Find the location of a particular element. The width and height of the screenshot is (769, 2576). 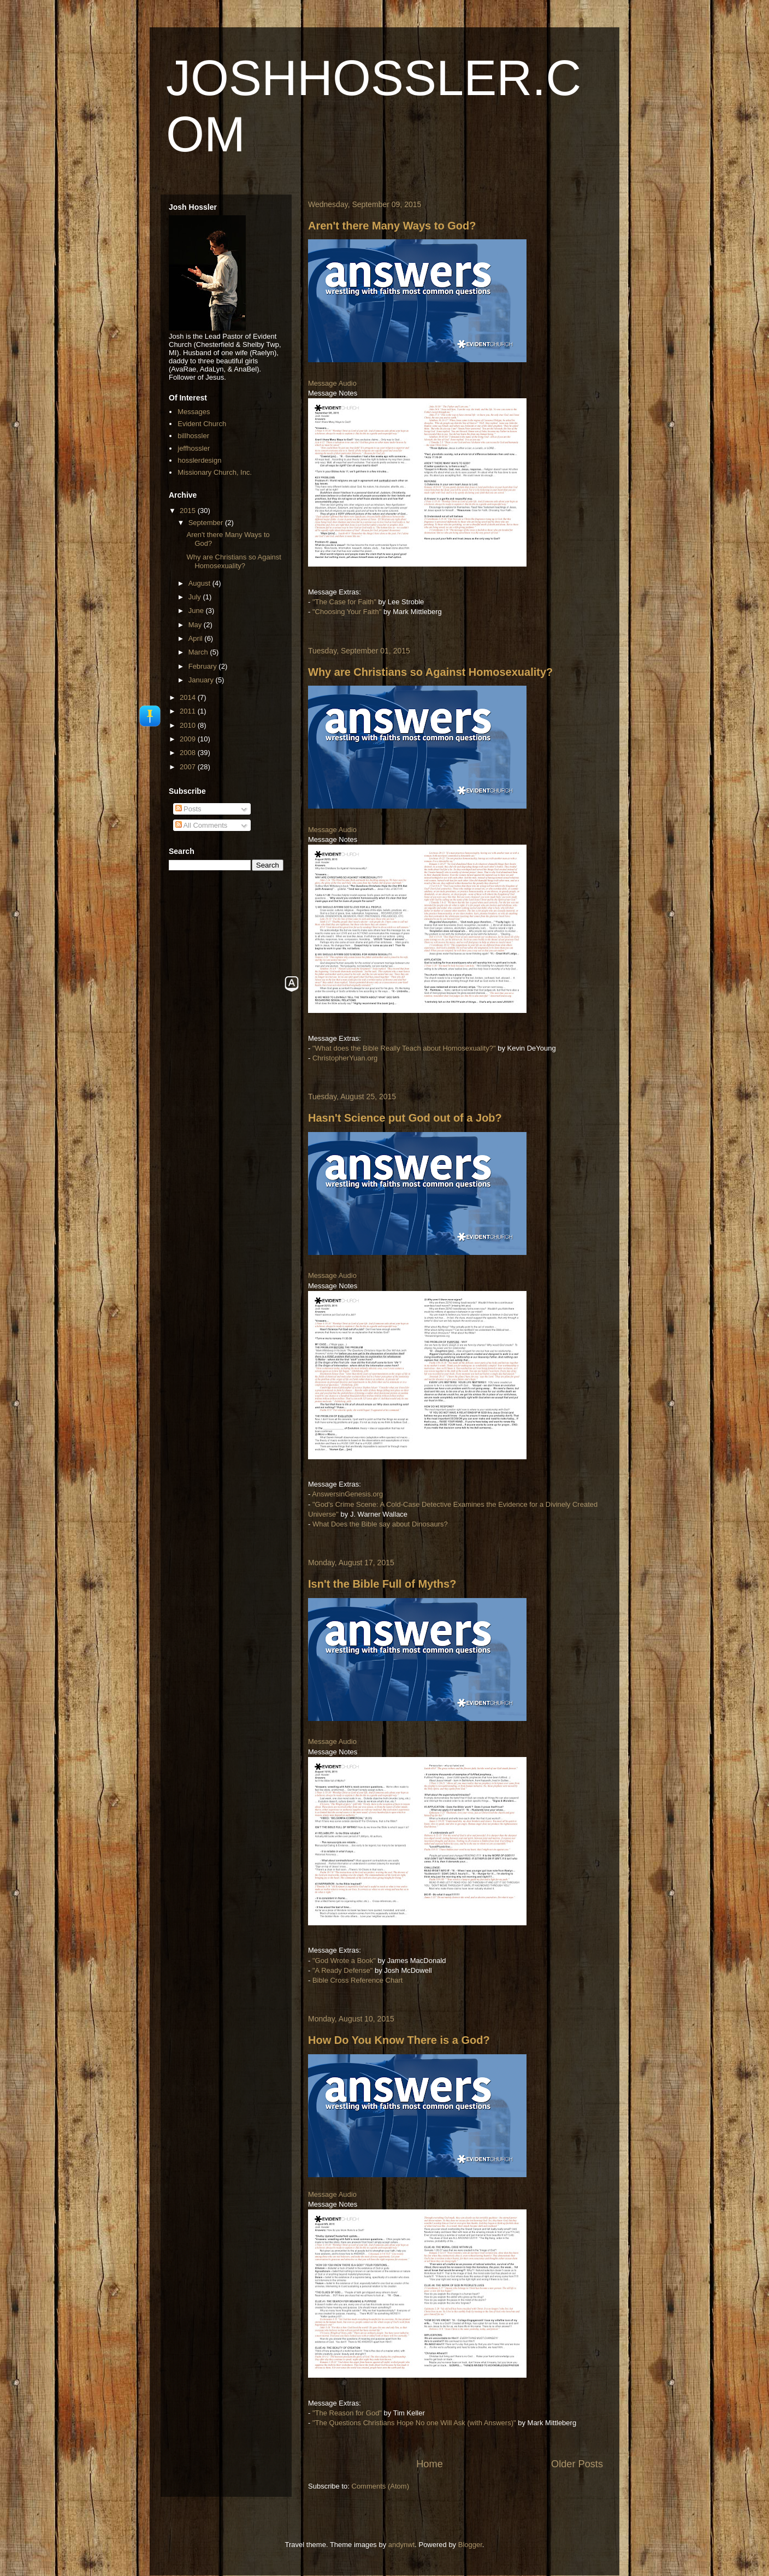

indicates caps lock is currently enabled is located at coordinates (292, 984).